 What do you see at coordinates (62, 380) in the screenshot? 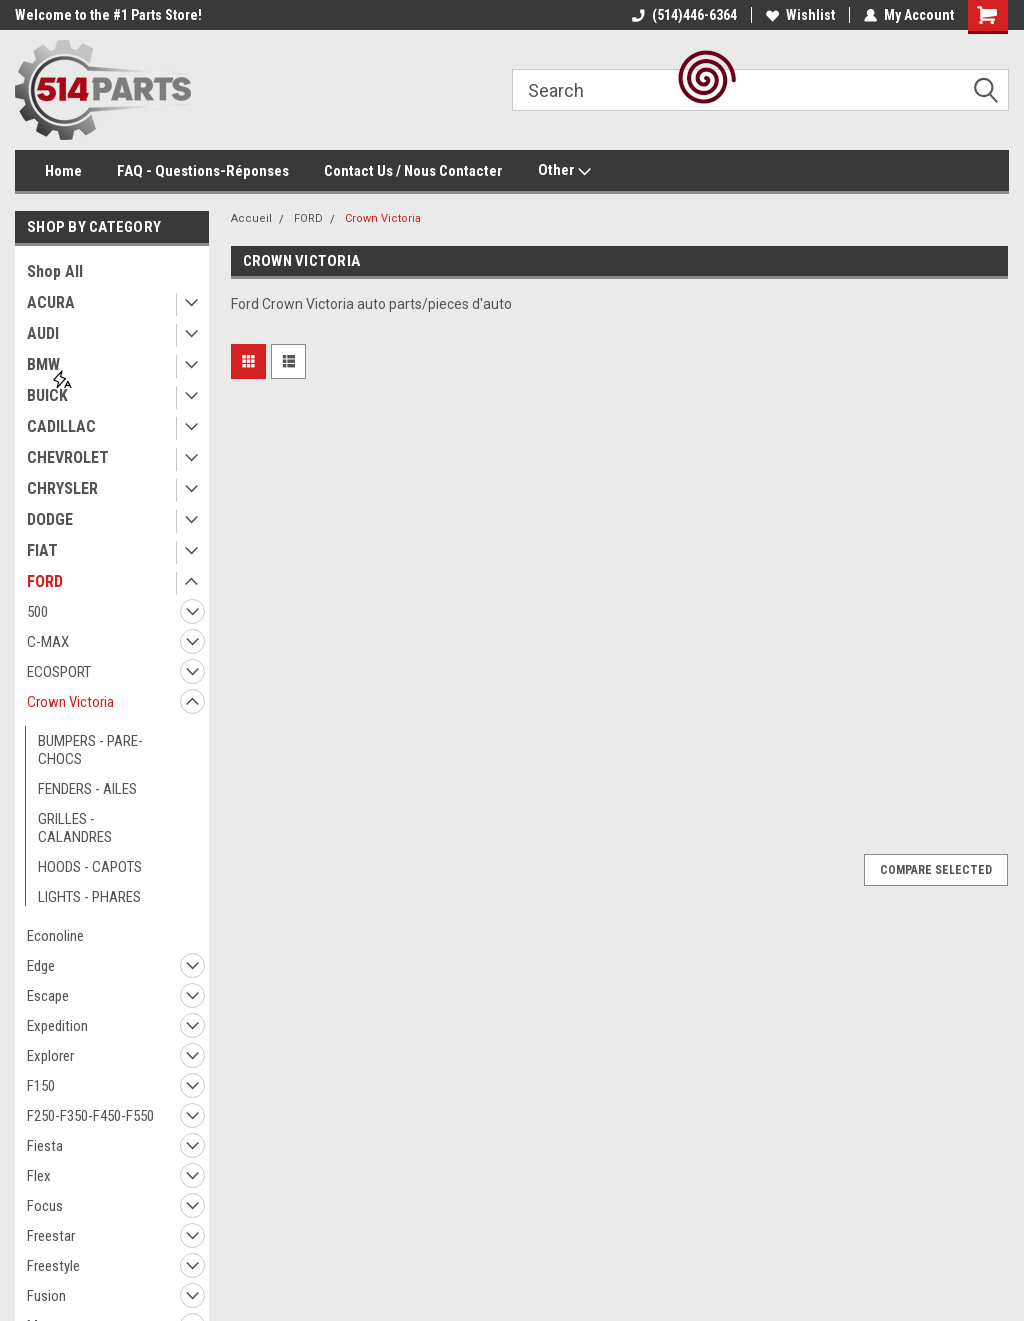
I see `toggle auto-flash mode for camera` at bounding box center [62, 380].